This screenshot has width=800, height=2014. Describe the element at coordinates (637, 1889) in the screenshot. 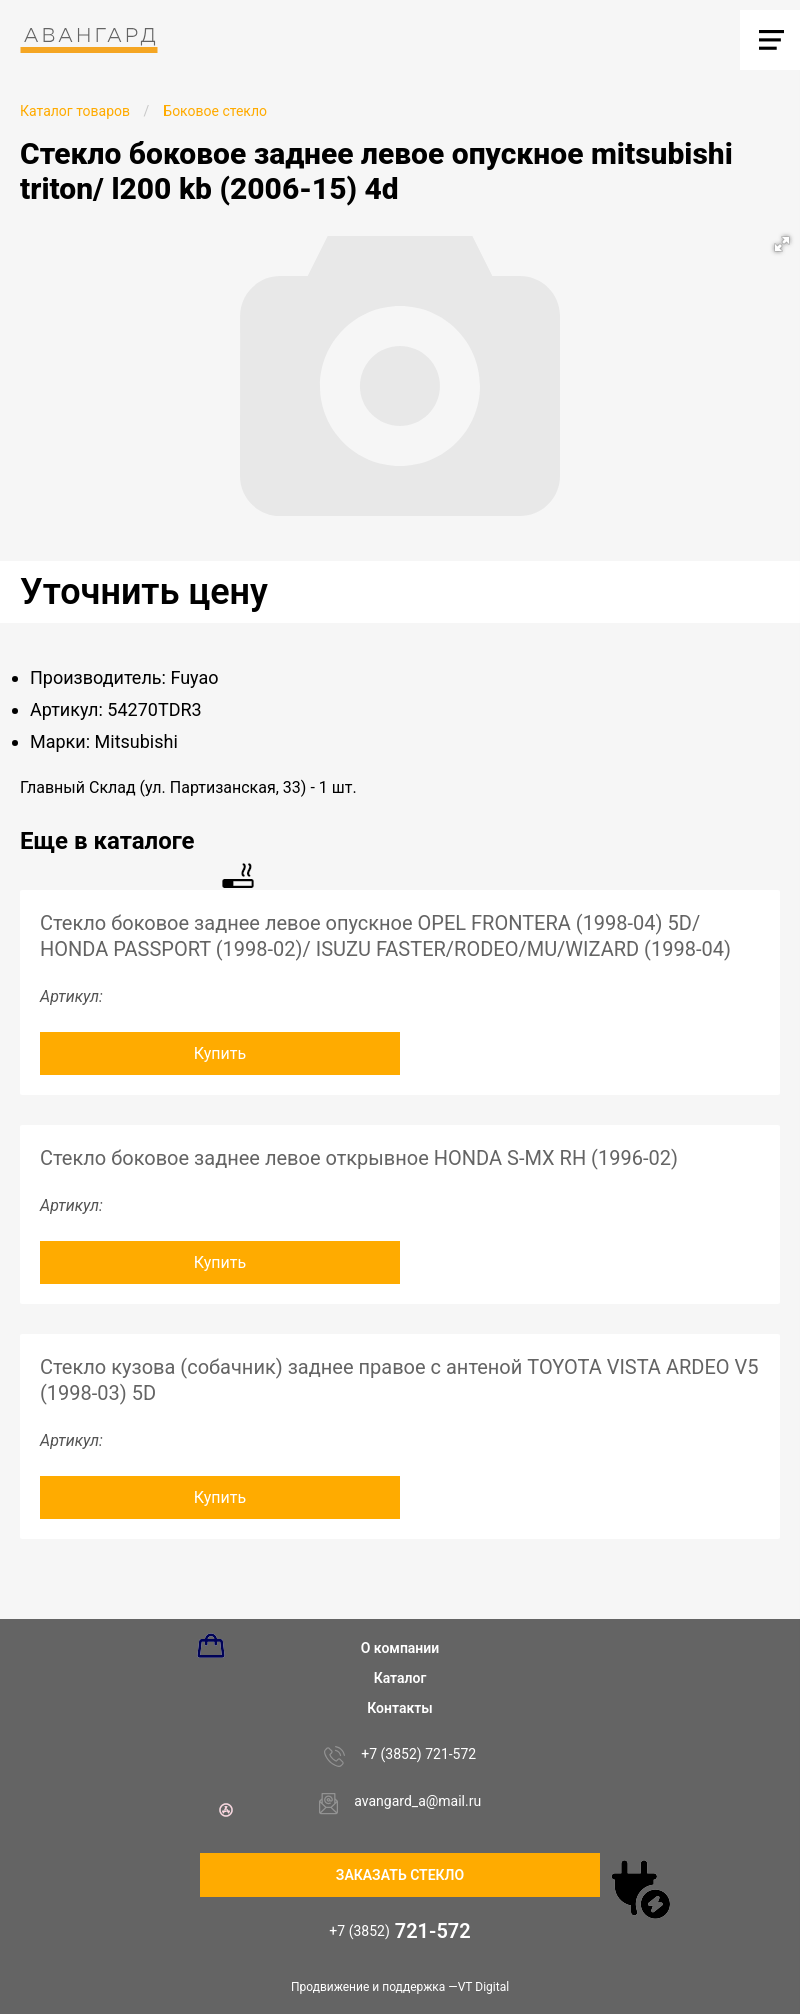

I see `indicates active power connection or charging` at that location.